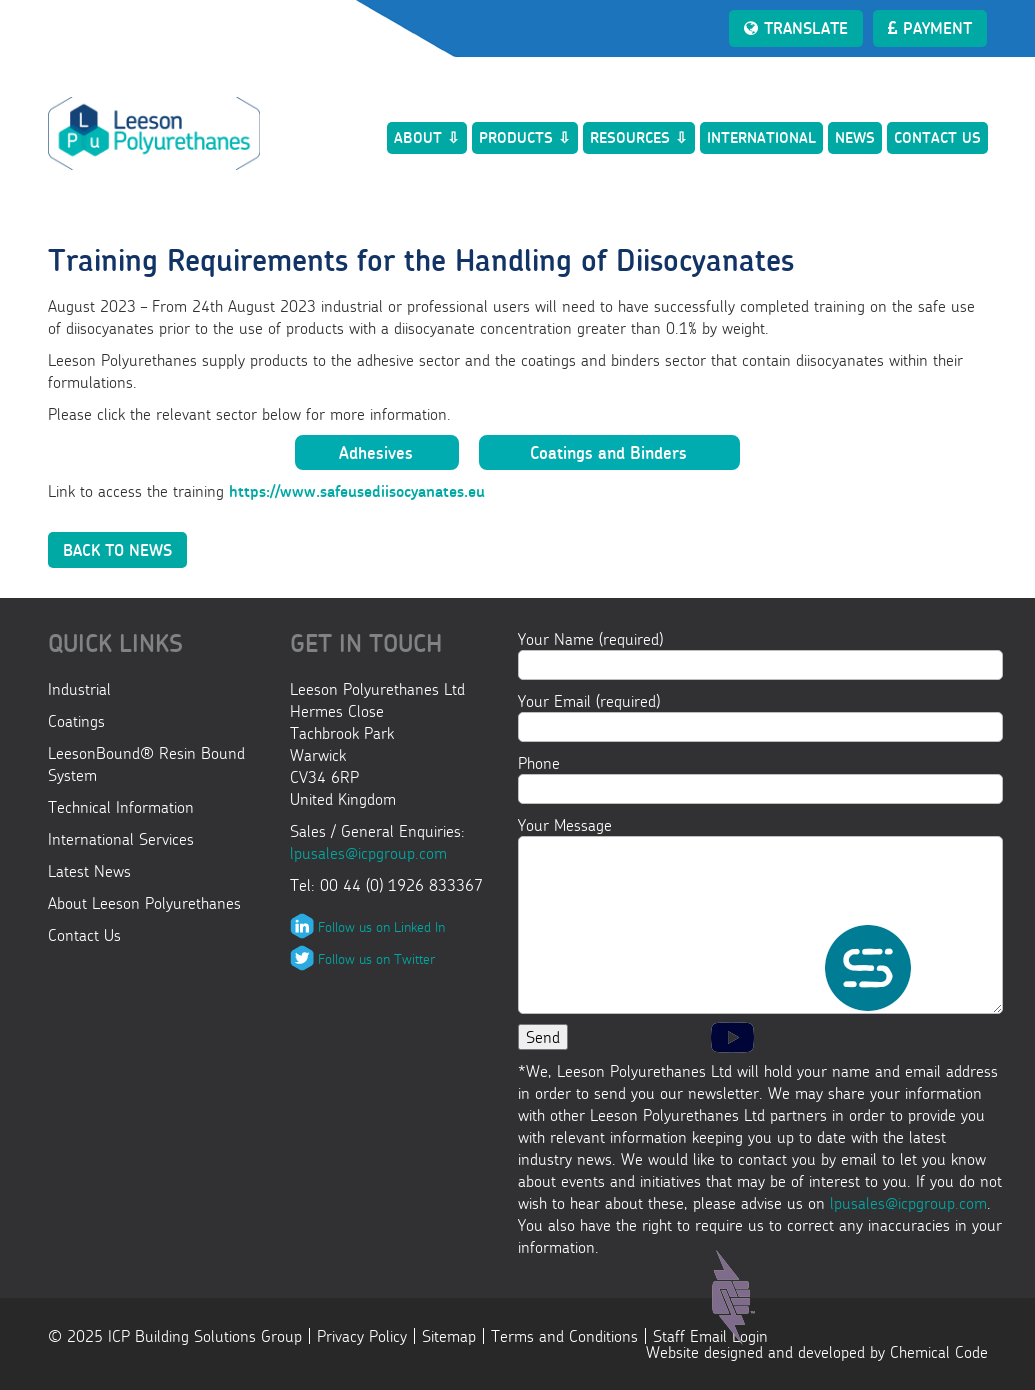 Image resolution: width=1035 pixels, height=1390 pixels. What do you see at coordinates (733, 1297) in the screenshot?
I see `pantheon website hosting platform logo` at bounding box center [733, 1297].